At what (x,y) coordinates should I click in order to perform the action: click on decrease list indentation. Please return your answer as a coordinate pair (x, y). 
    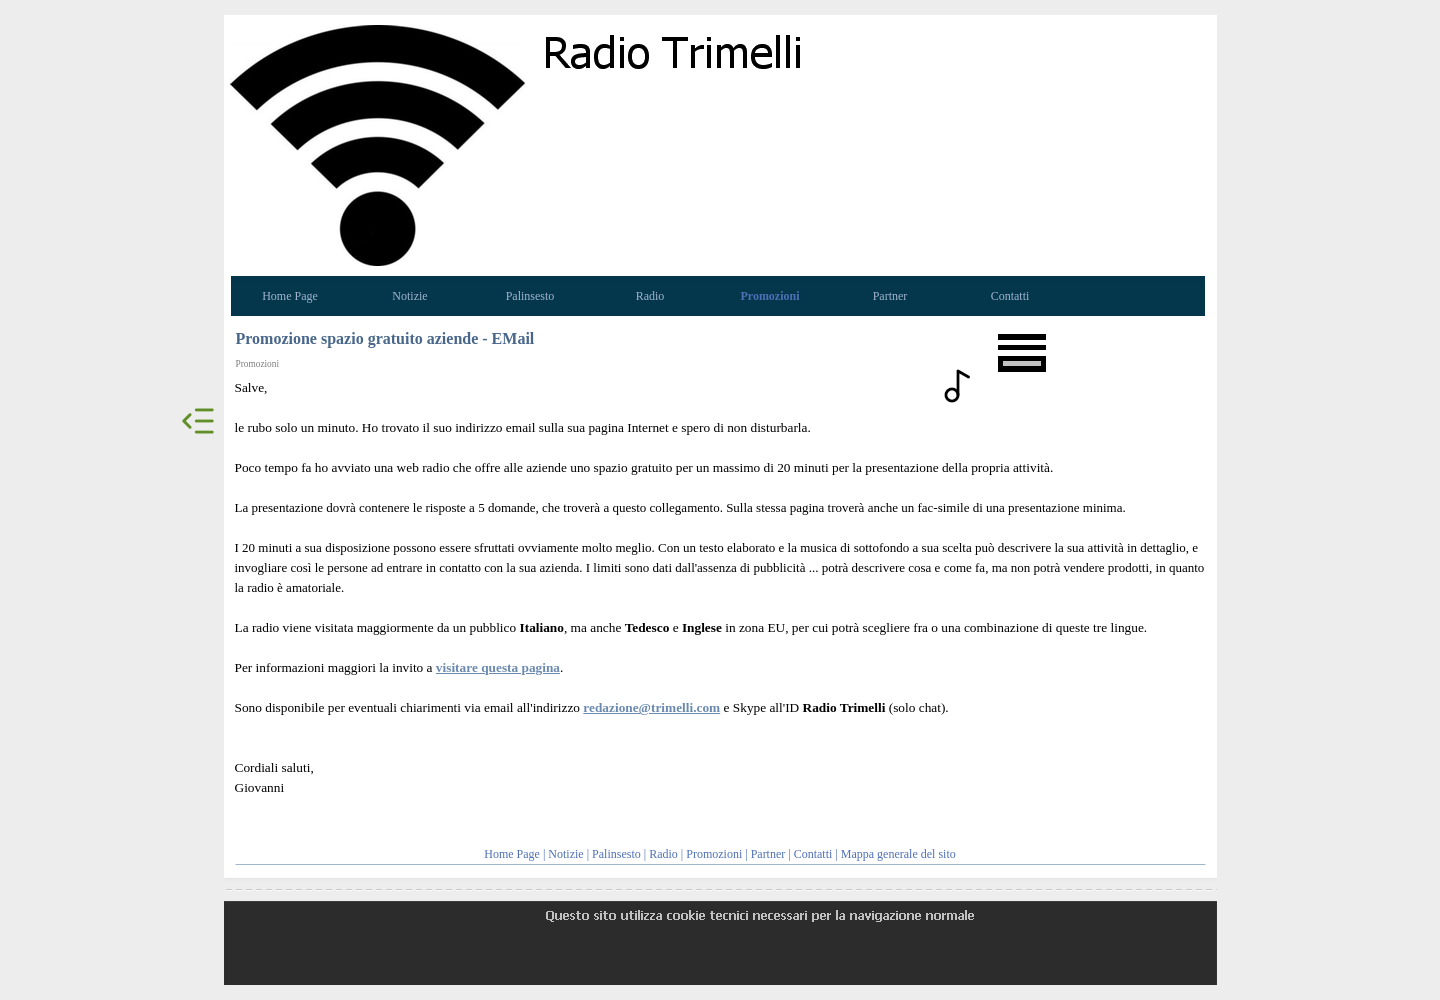
    Looking at the image, I should click on (198, 421).